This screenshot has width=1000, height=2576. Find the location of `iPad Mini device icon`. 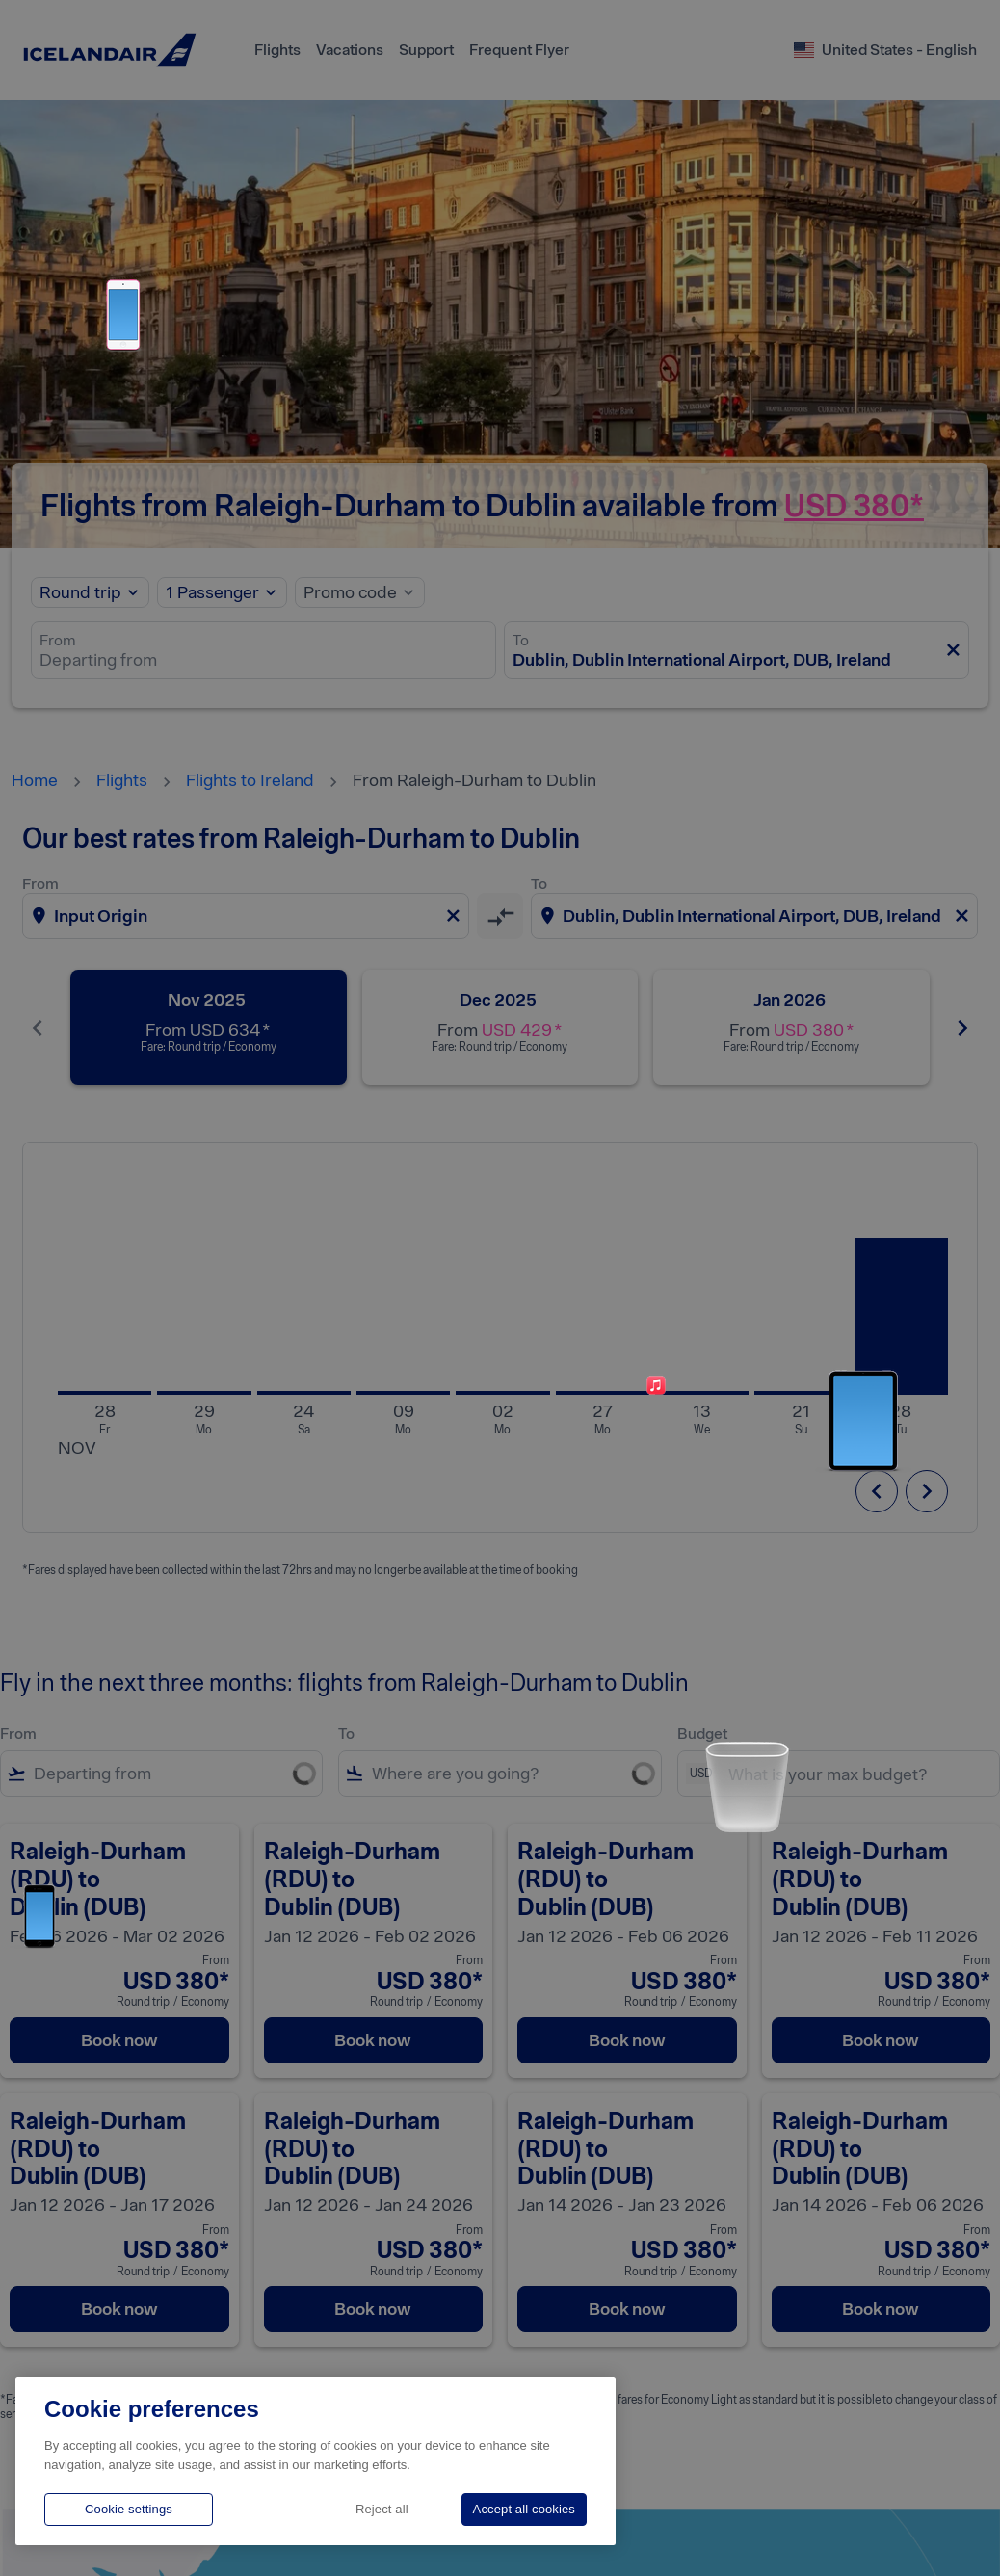

iPad Mini device icon is located at coordinates (863, 1410).